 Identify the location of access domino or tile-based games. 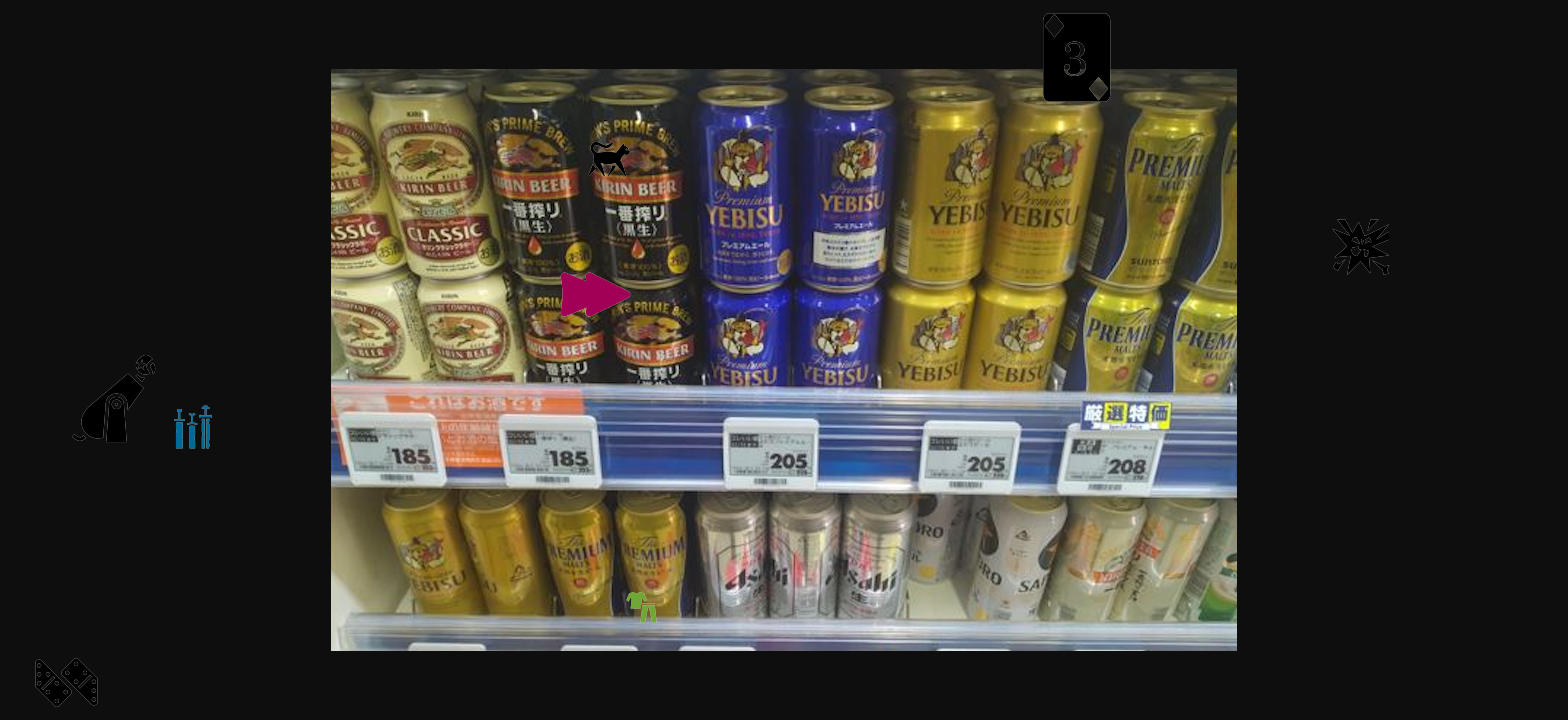
(66, 682).